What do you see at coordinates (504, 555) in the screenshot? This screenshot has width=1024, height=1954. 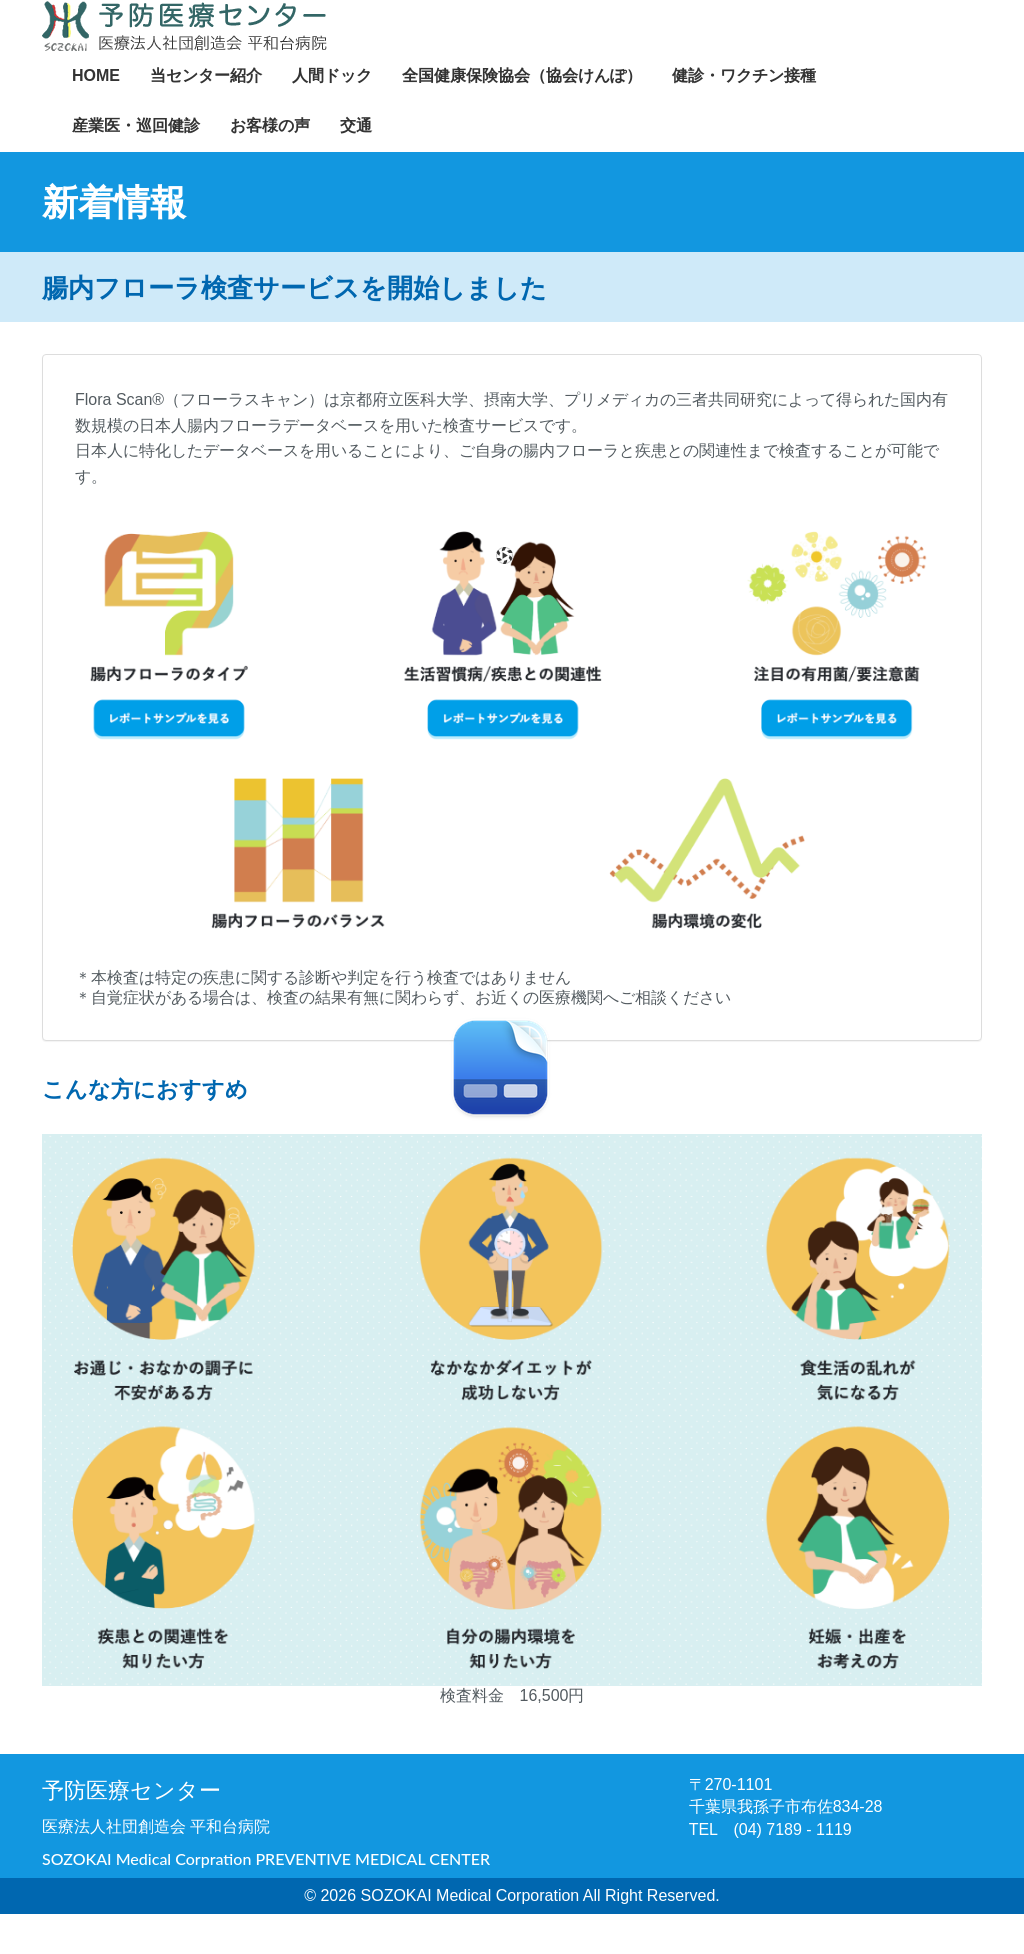 I see `open lollypop music player` at bounding box center [504, 555].